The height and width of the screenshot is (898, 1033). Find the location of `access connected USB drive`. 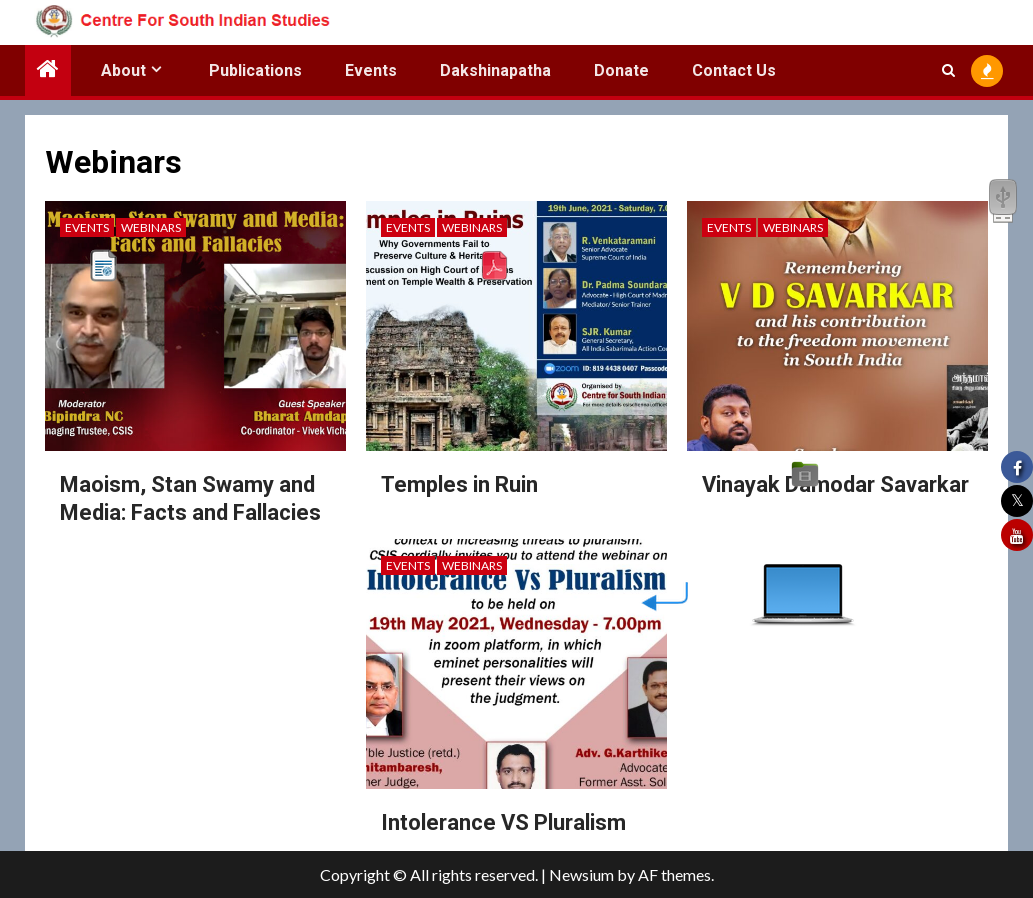

access connected USB drive is located at coordinates (1003, 201).